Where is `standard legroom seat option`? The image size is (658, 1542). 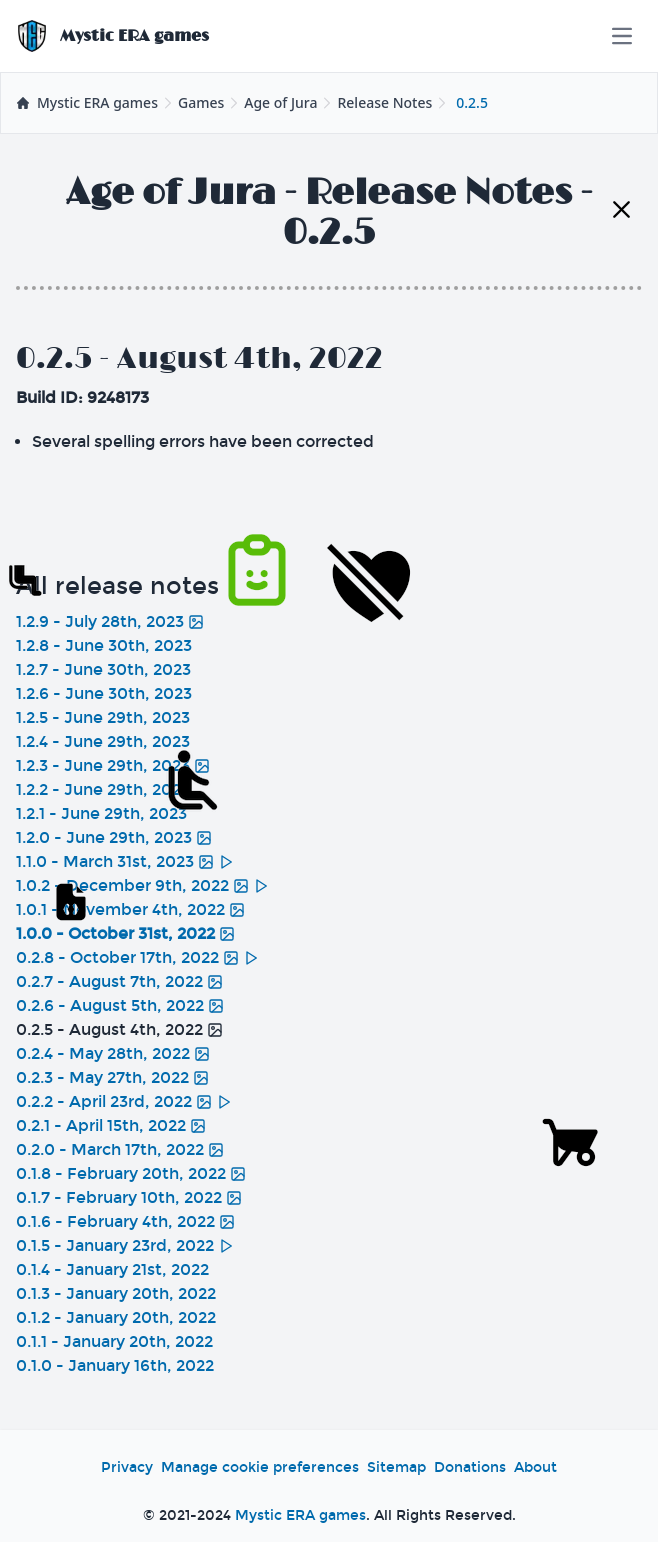 standard legroom seat option is located at coordinates (24, 580).